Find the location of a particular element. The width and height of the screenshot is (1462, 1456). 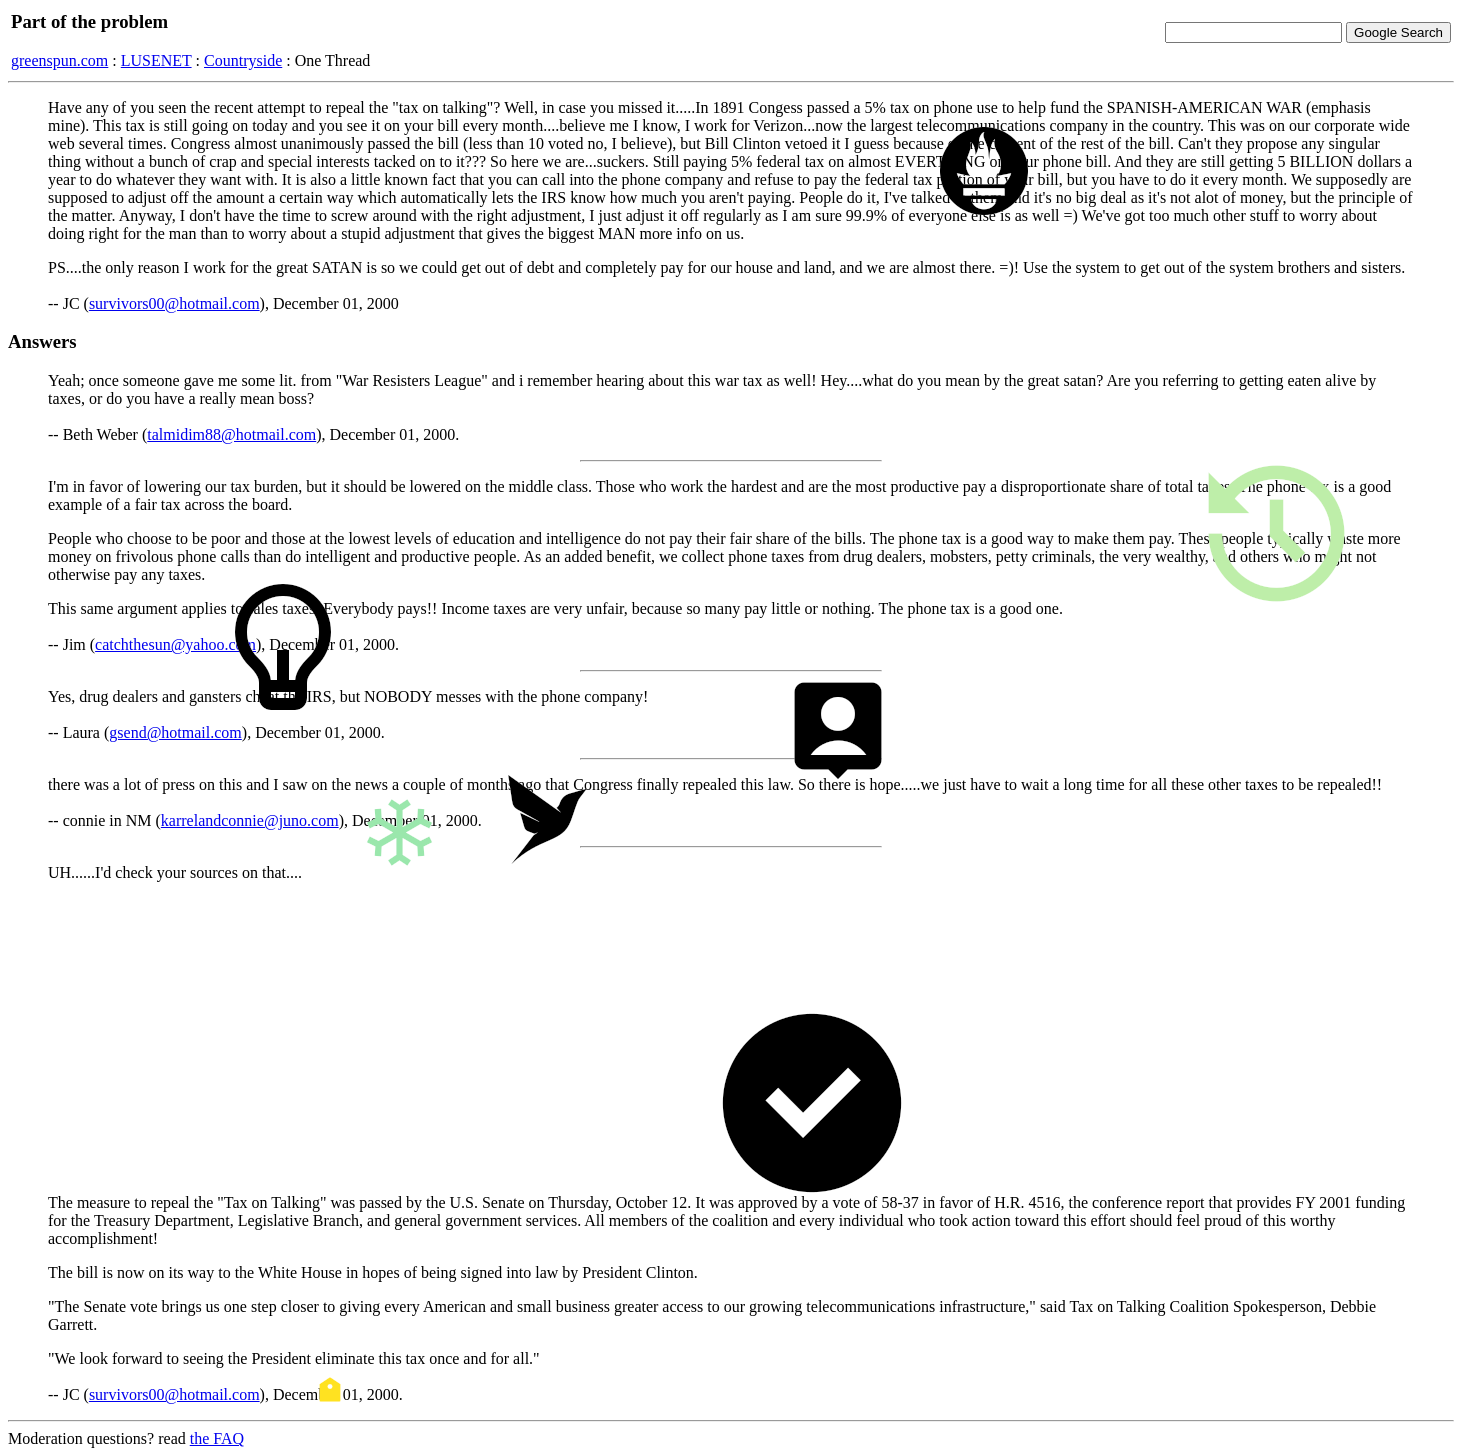

view pinned contact or account is located at coordinates (838, 726).